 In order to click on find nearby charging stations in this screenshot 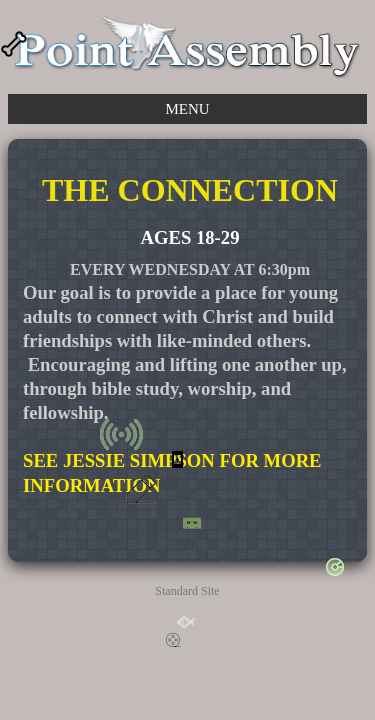, I will do `click(177, 459)`.